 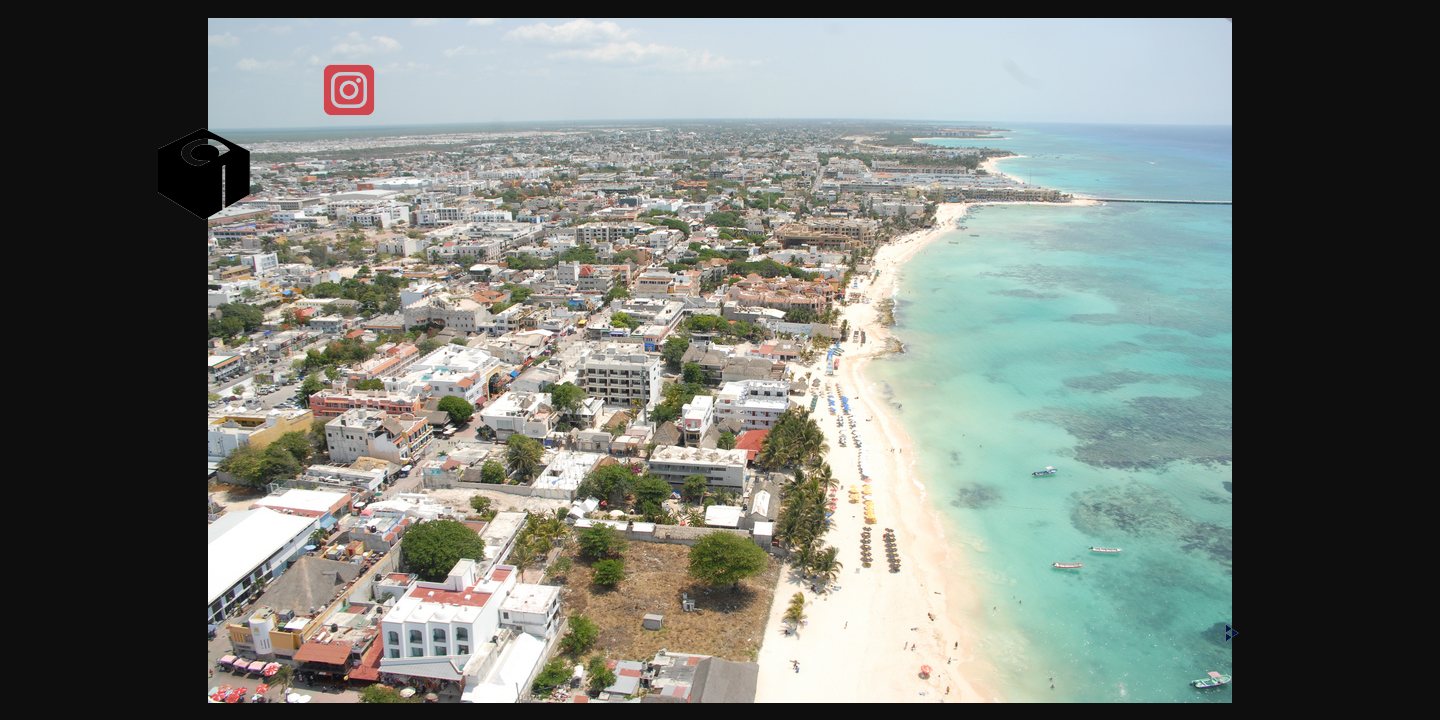 I want to click on conan c/c++ package manager logo, so click(x=204, y=174).